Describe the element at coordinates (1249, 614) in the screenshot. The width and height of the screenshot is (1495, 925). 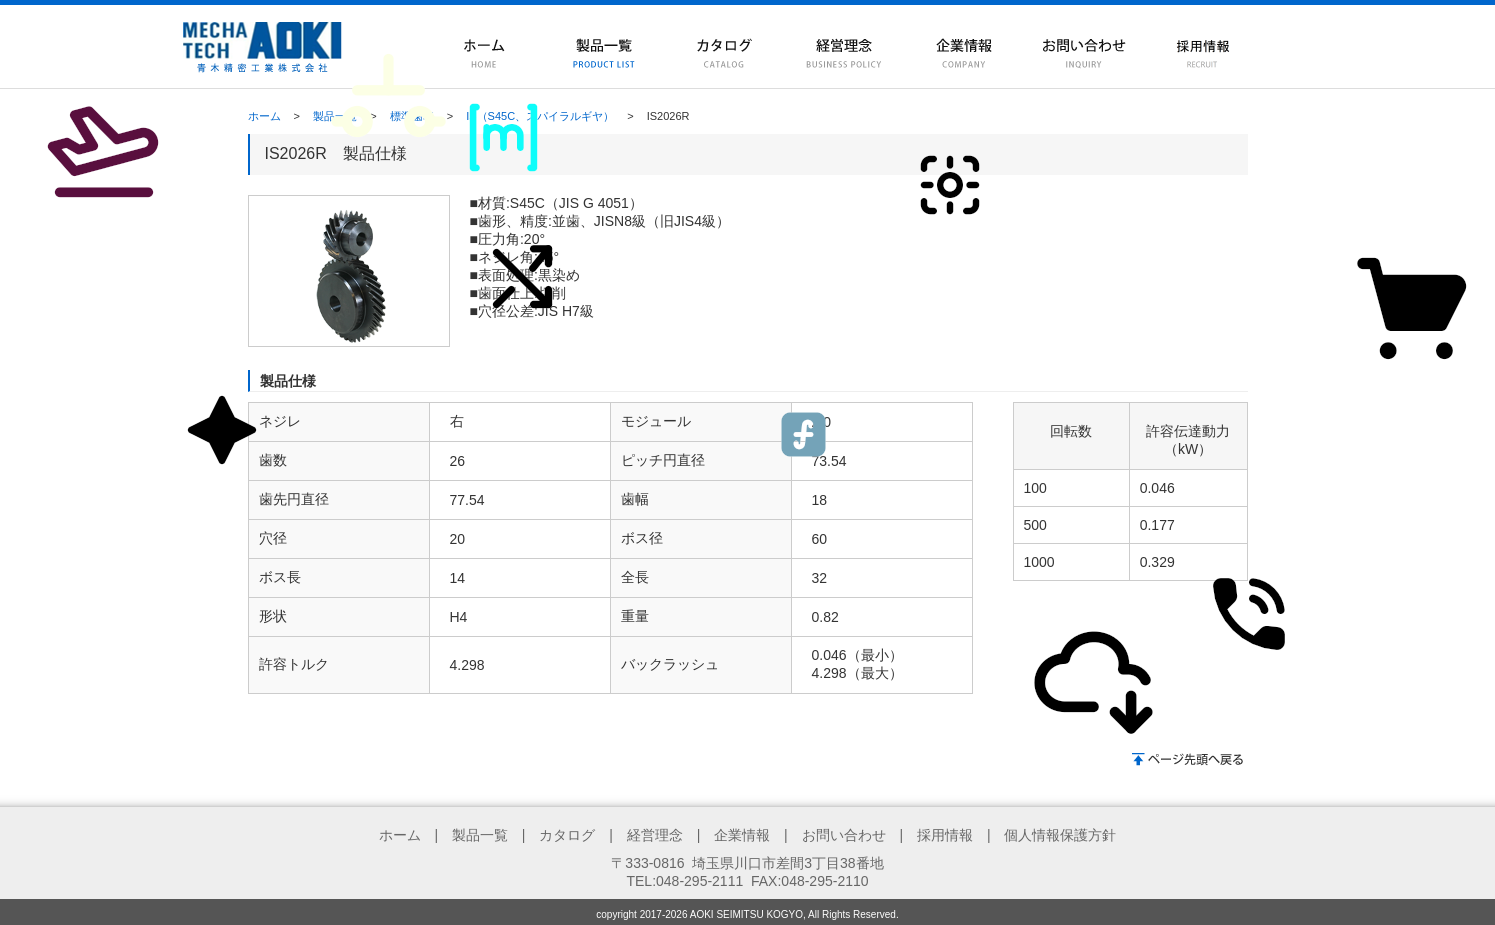
I see `indicates an active phone call in progress` at that location.